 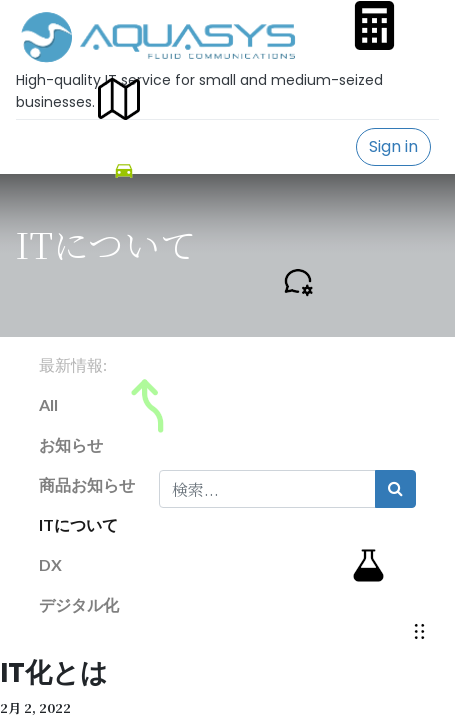 What do you see at coordinates (298, 281) in the screenshot?
I see `access message settings` at bounding box center [298, 281].